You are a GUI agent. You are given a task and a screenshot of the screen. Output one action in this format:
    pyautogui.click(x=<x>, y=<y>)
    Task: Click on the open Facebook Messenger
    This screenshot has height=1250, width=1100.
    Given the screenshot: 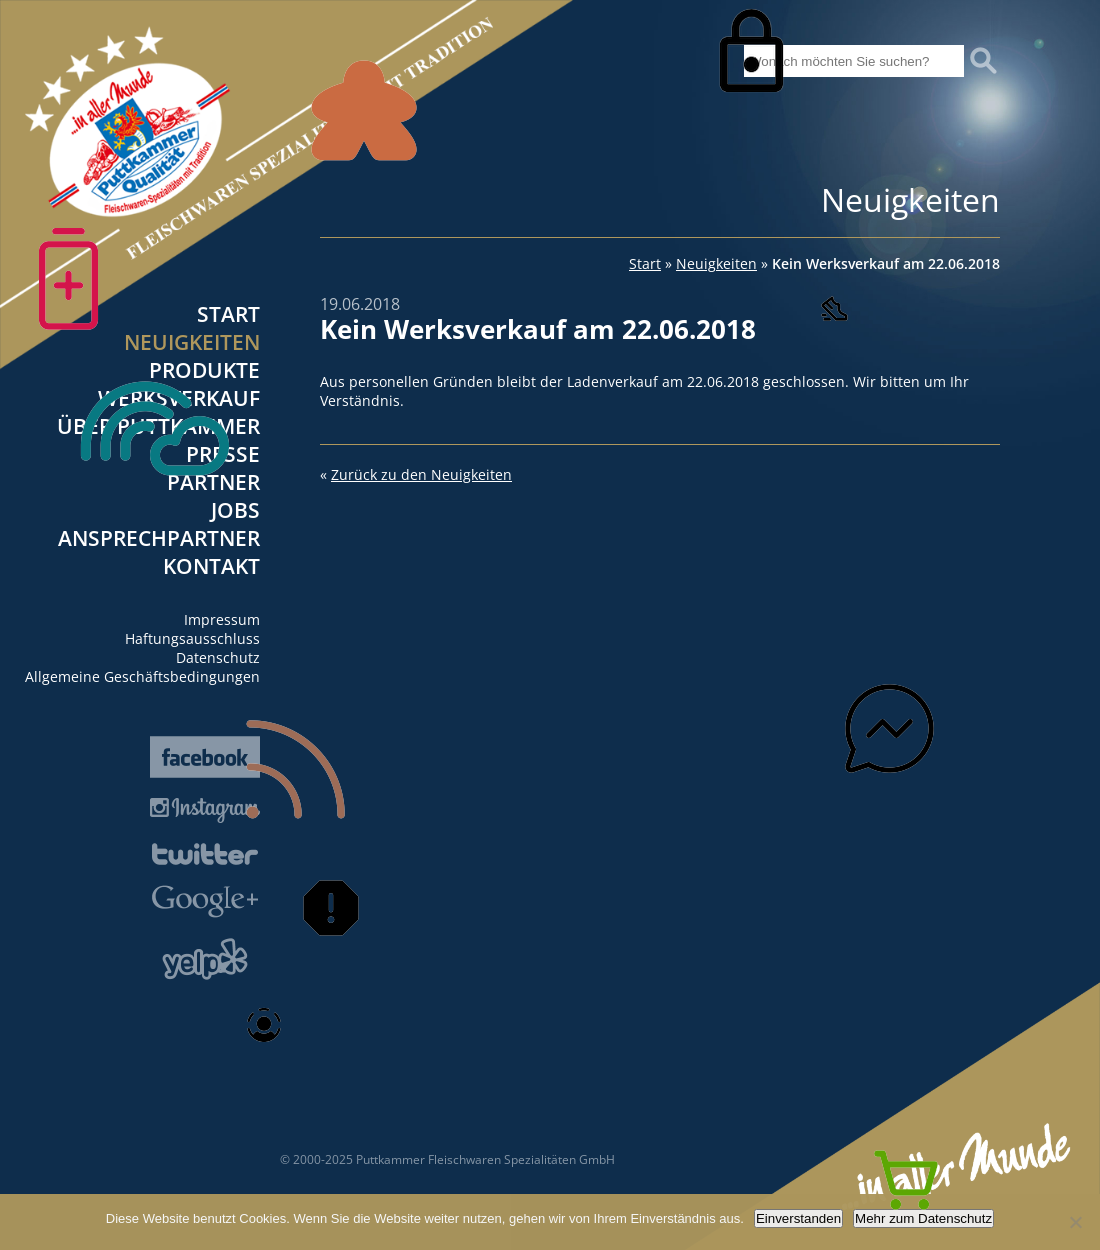 What is the action you would take?
    pyautogui.click(x=889, y=728)
    